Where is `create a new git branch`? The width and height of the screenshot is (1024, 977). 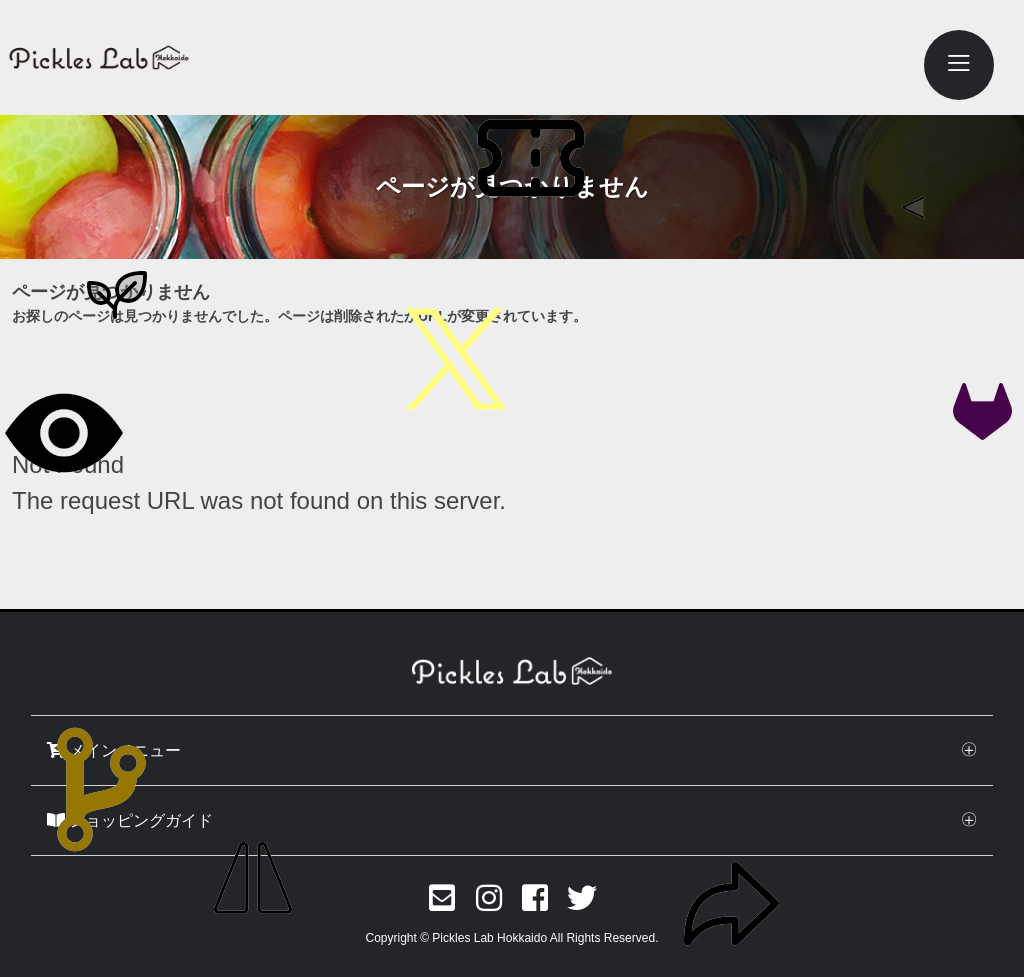
create a new git branch is located at coordinates (101, 789).